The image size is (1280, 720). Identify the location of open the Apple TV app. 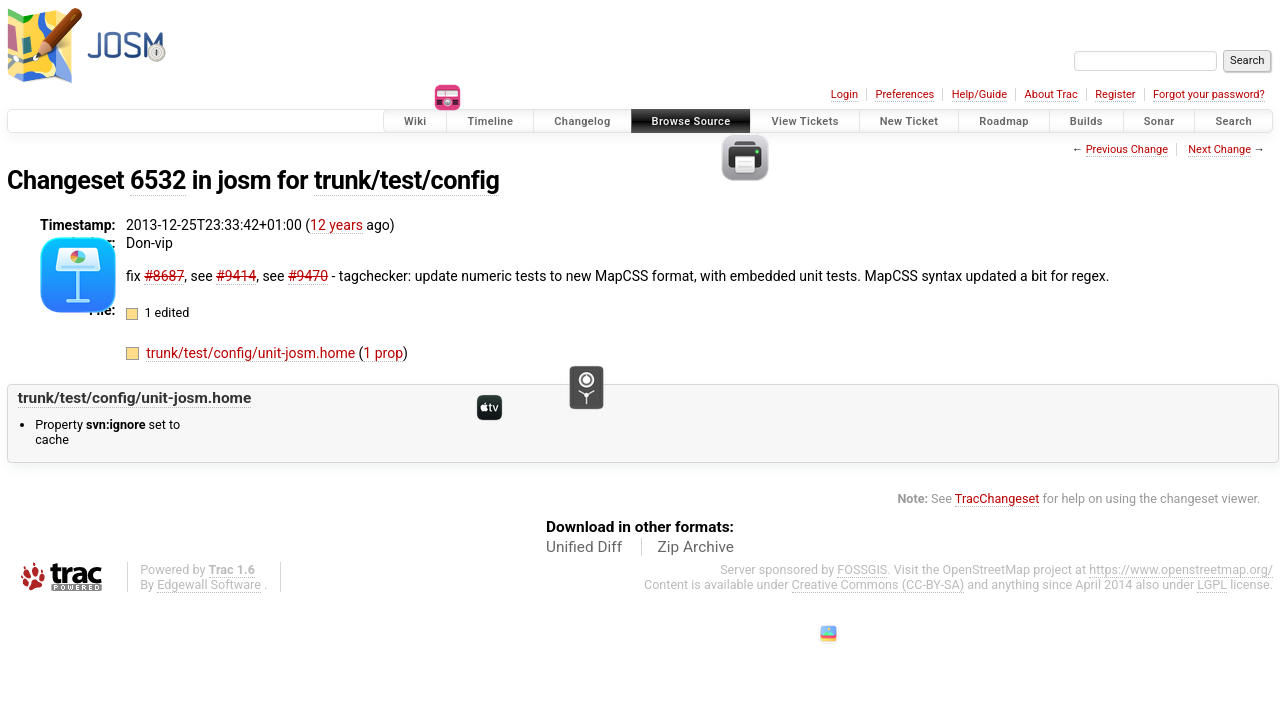
(489, 407).